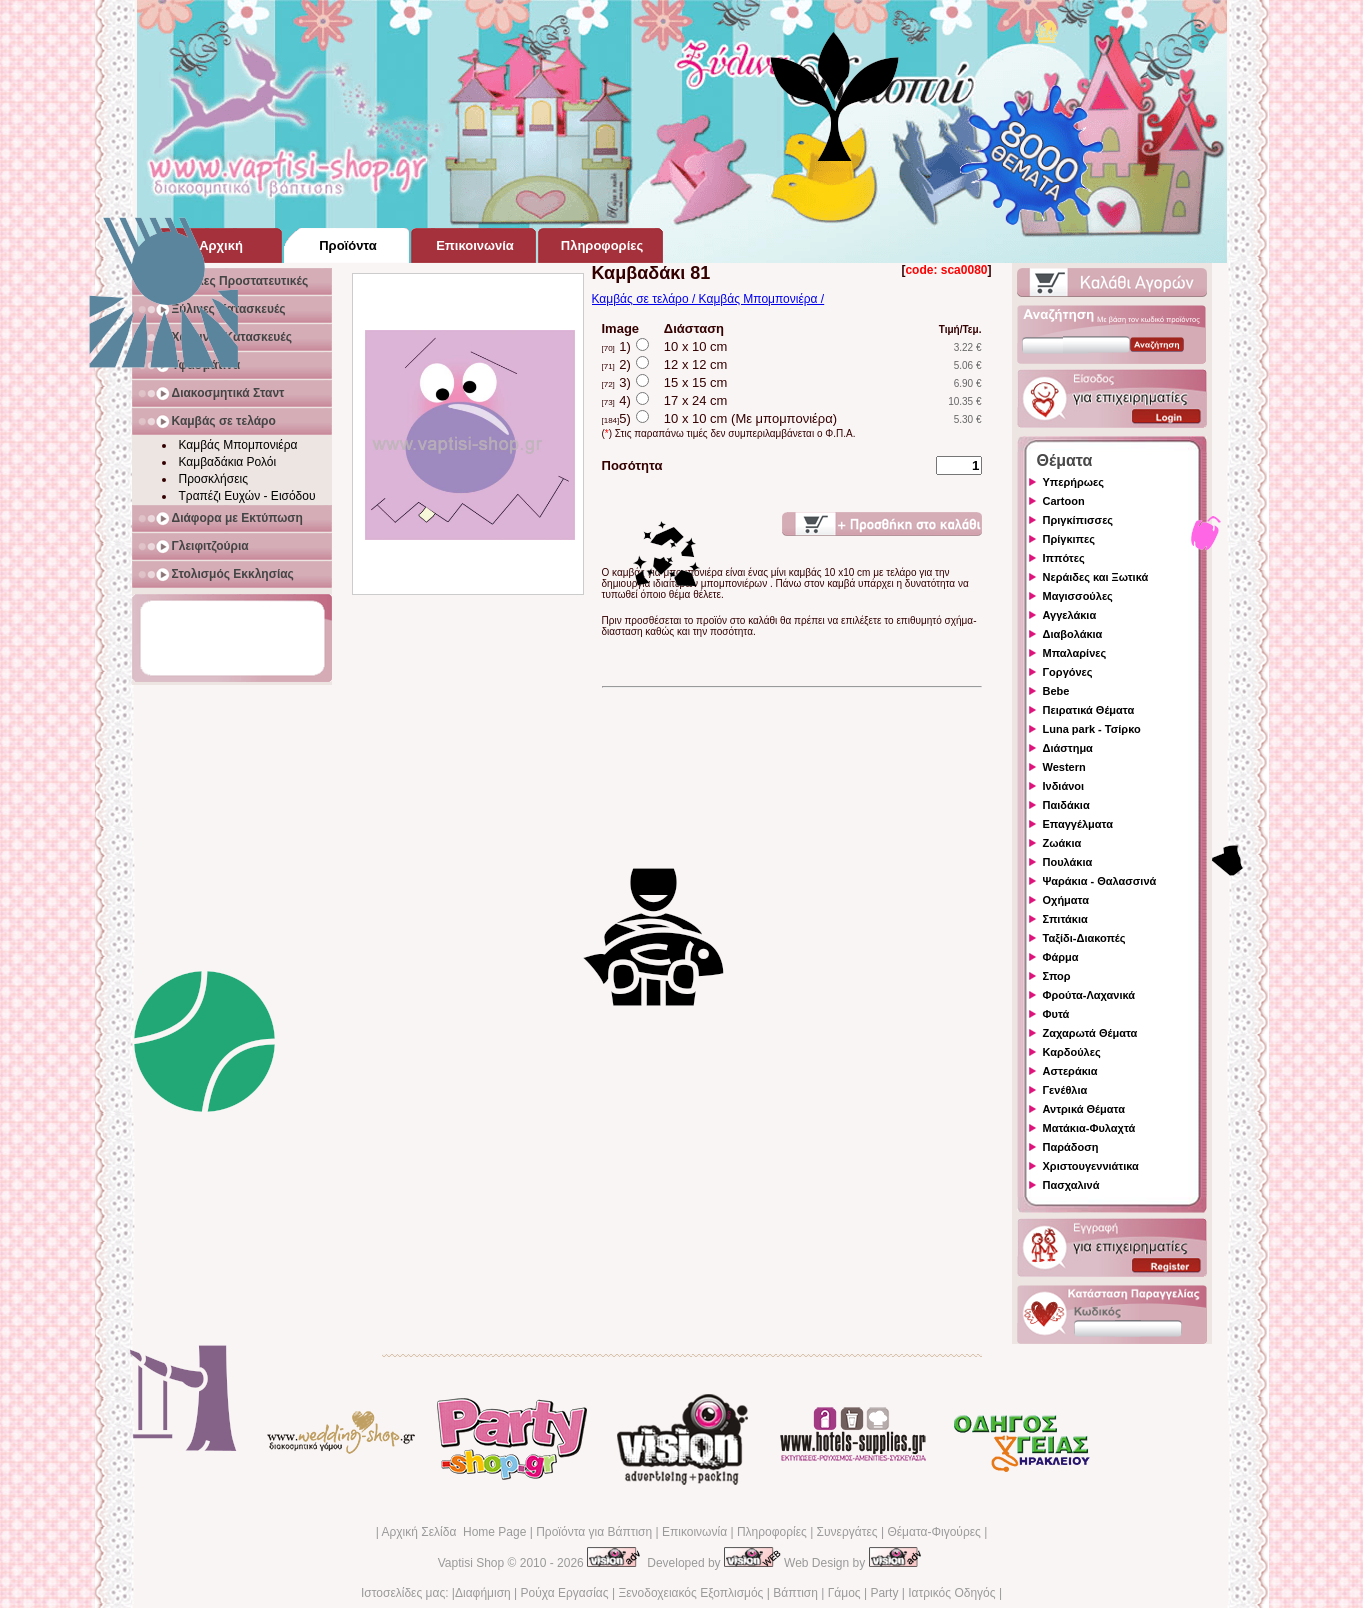 The height and width of the screenshot is (1608, 1363). What do you see at coordinates (833, 96) in the screenshot?
I see `indicates new growth or beginner status` at bounding box center [833, 96].